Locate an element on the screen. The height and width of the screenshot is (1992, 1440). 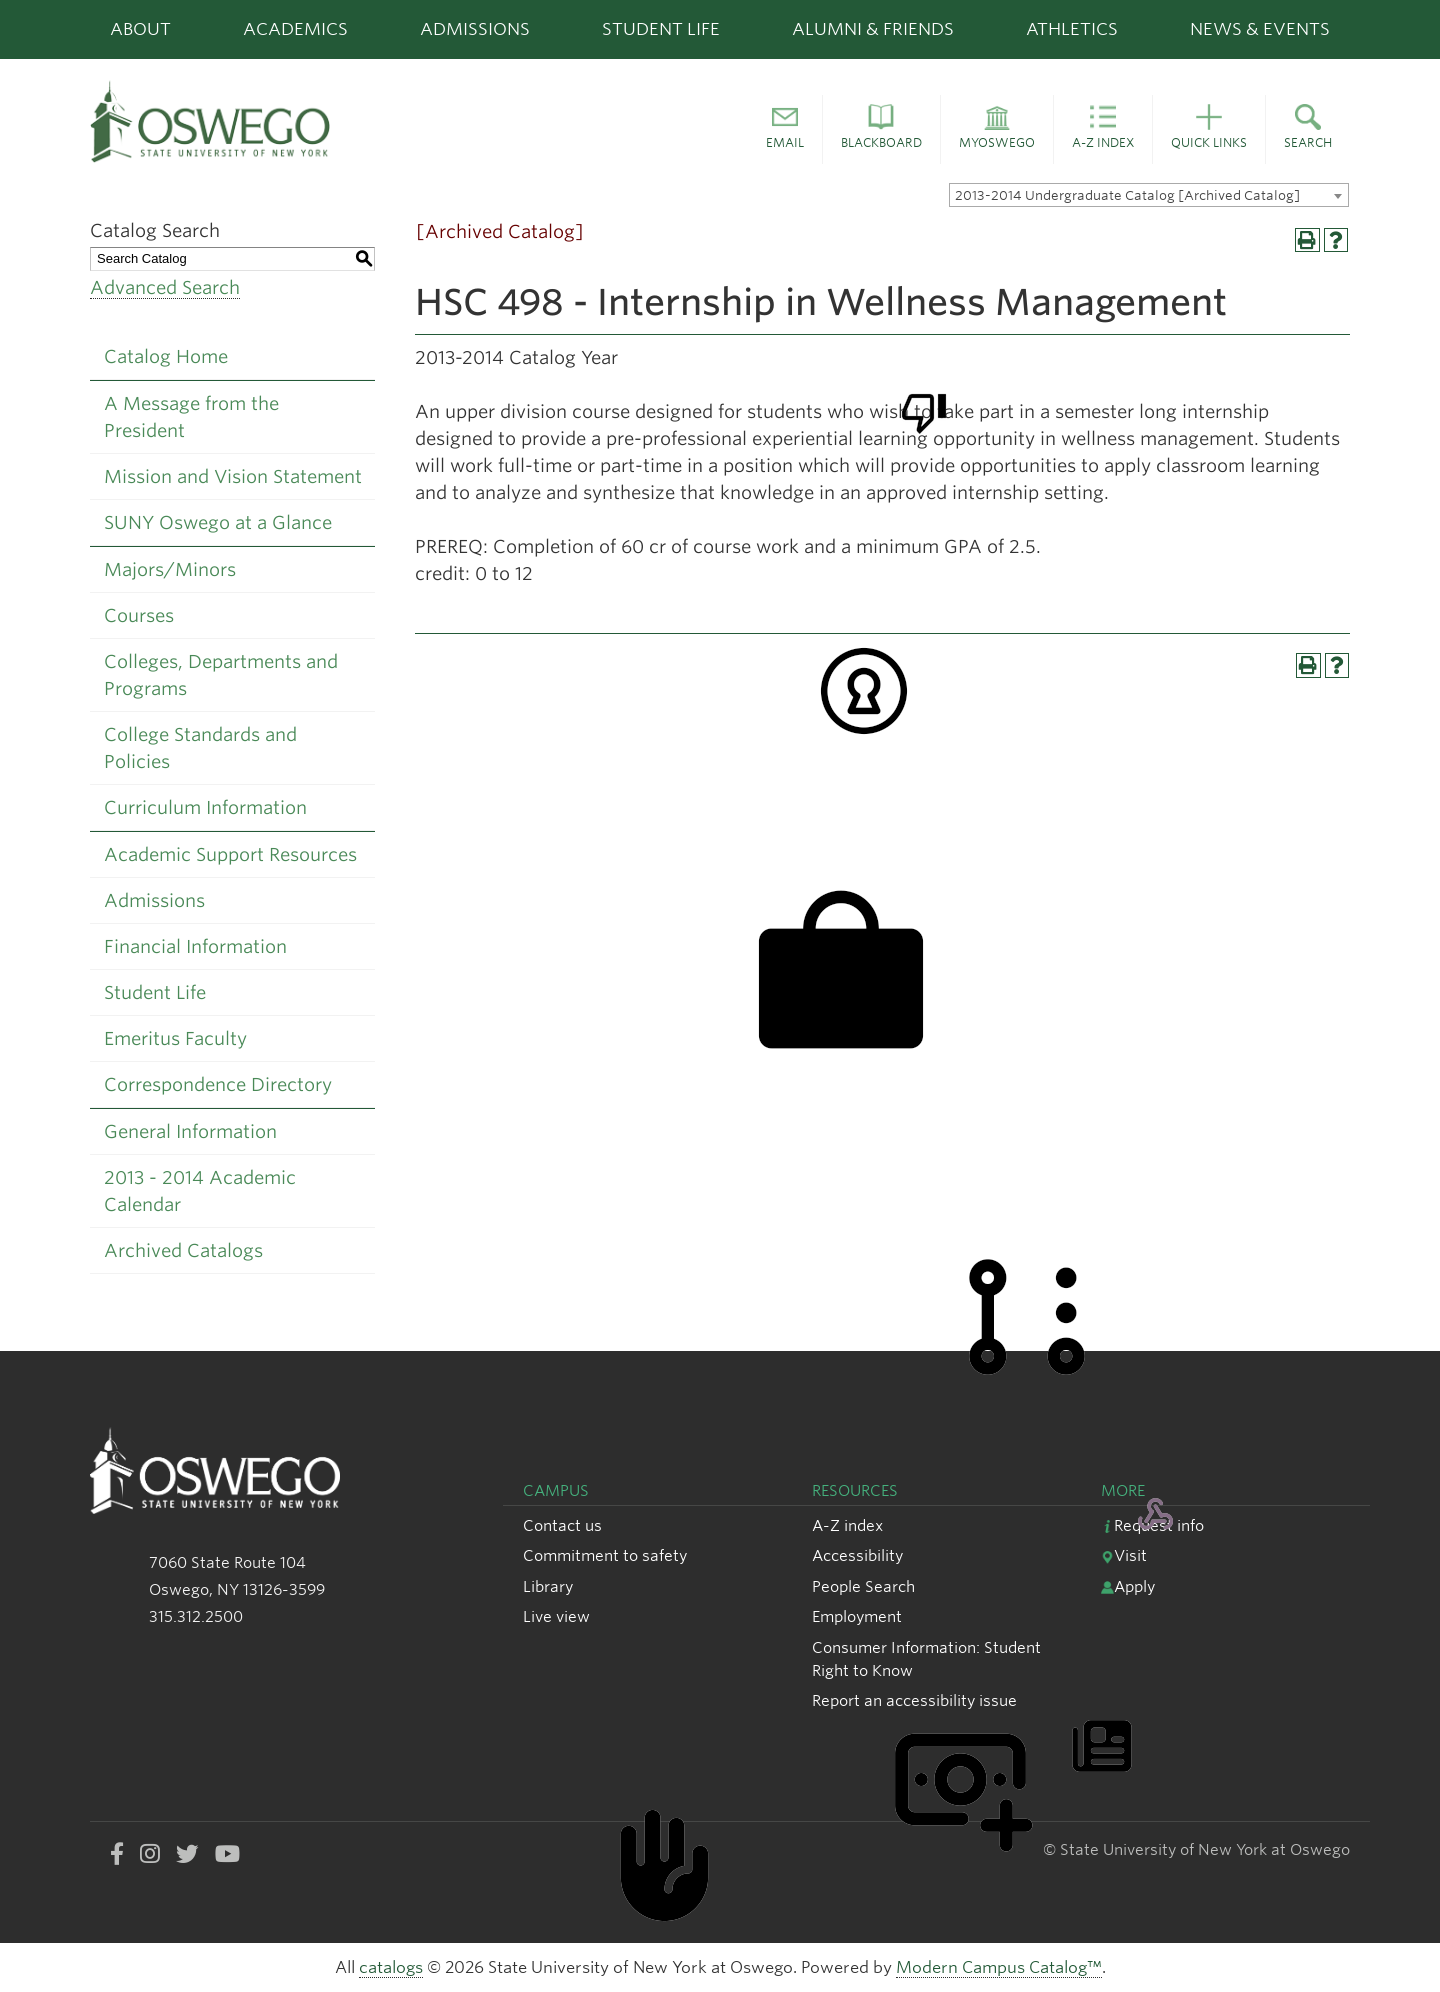
view news feed or articles is located at coordinates (1102, 1746).